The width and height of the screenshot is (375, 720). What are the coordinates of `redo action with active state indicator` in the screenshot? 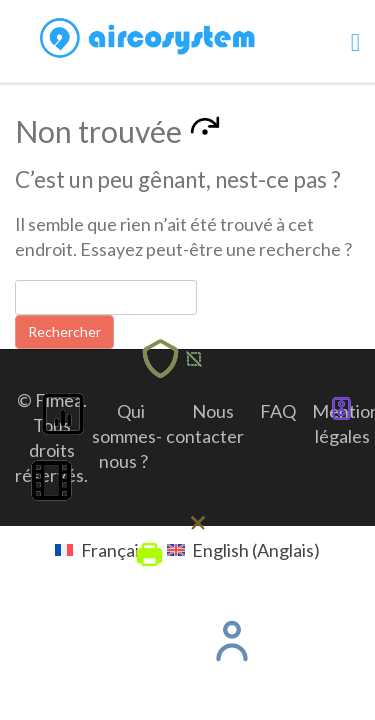 It's located at (205, 125).